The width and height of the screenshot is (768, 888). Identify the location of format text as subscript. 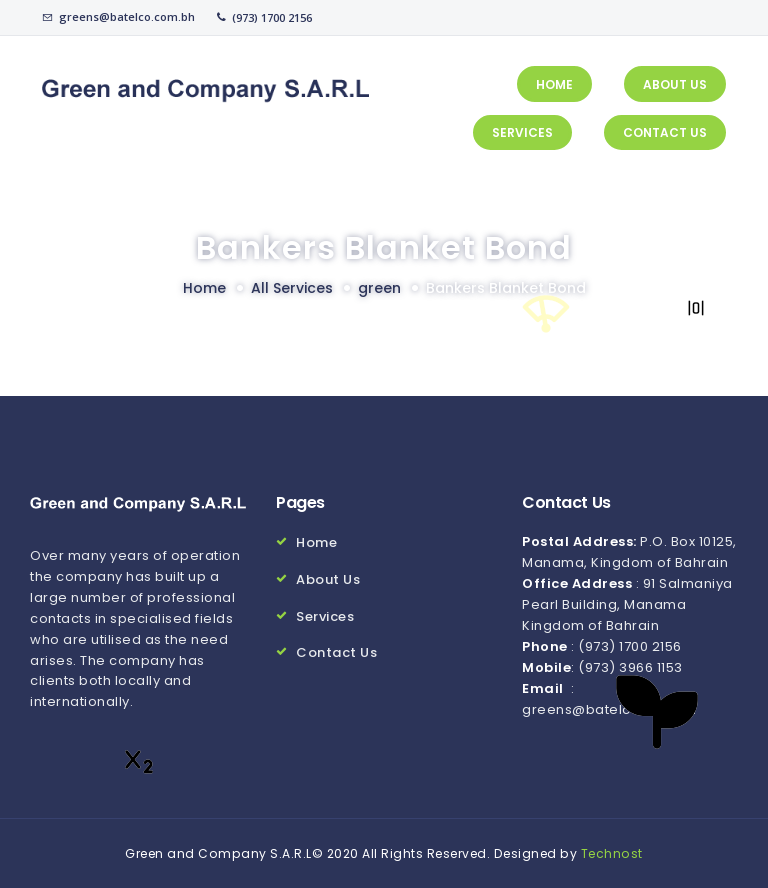
(137, 759).